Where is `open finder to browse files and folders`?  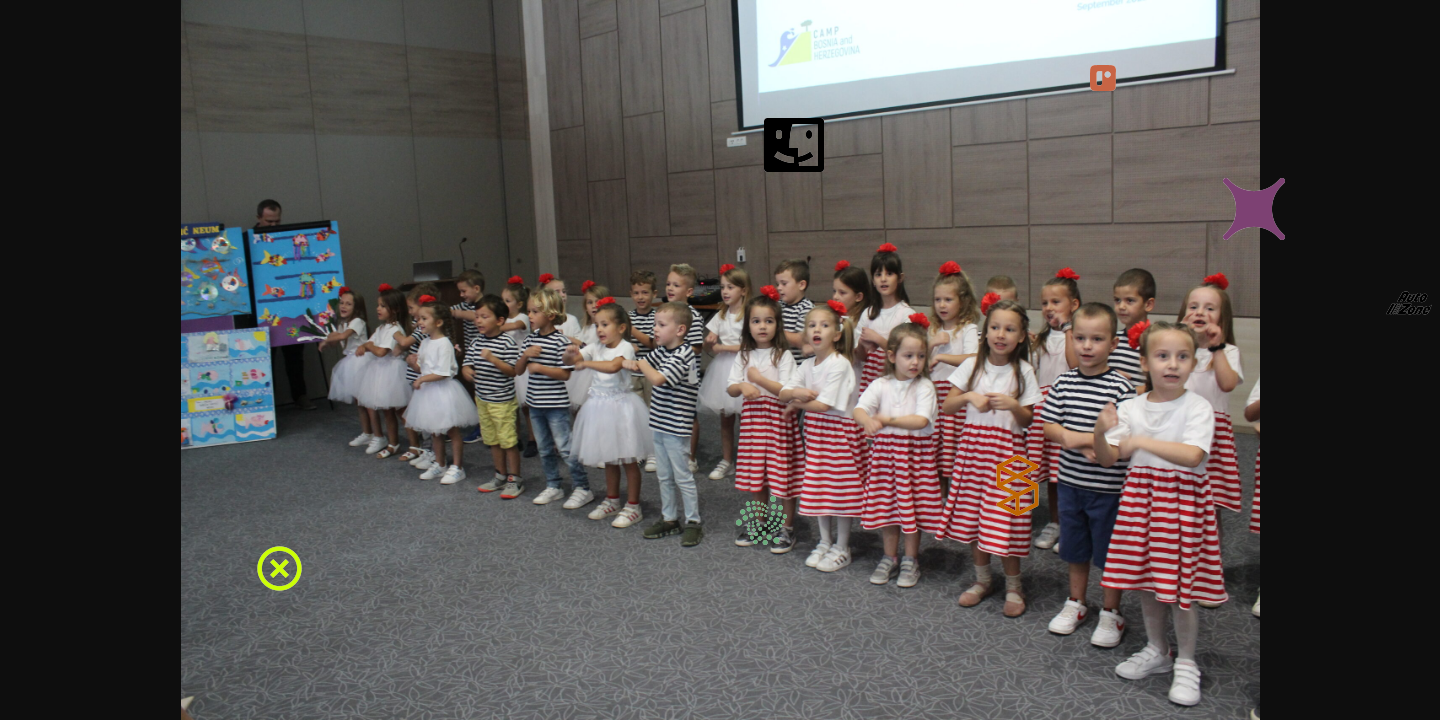 open finder to browse files and folders is located at coordinates (794, 145).